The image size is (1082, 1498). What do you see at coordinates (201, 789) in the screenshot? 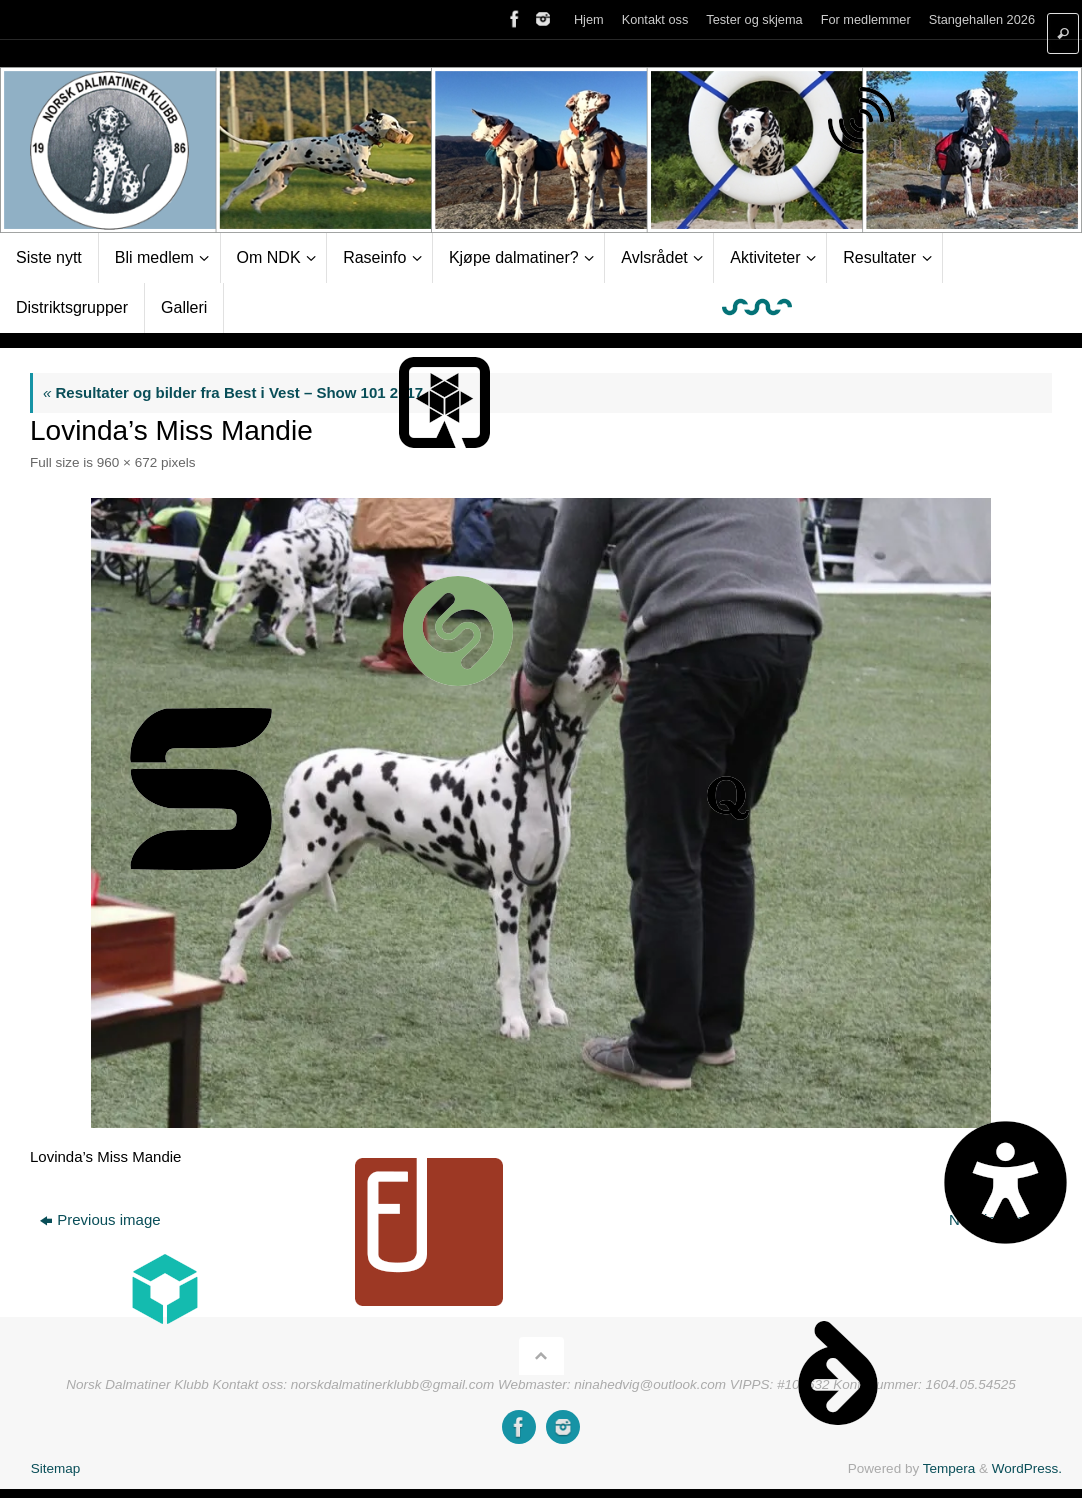
I see `Scrutinizer CI logo` at bounding box center [201, 789].